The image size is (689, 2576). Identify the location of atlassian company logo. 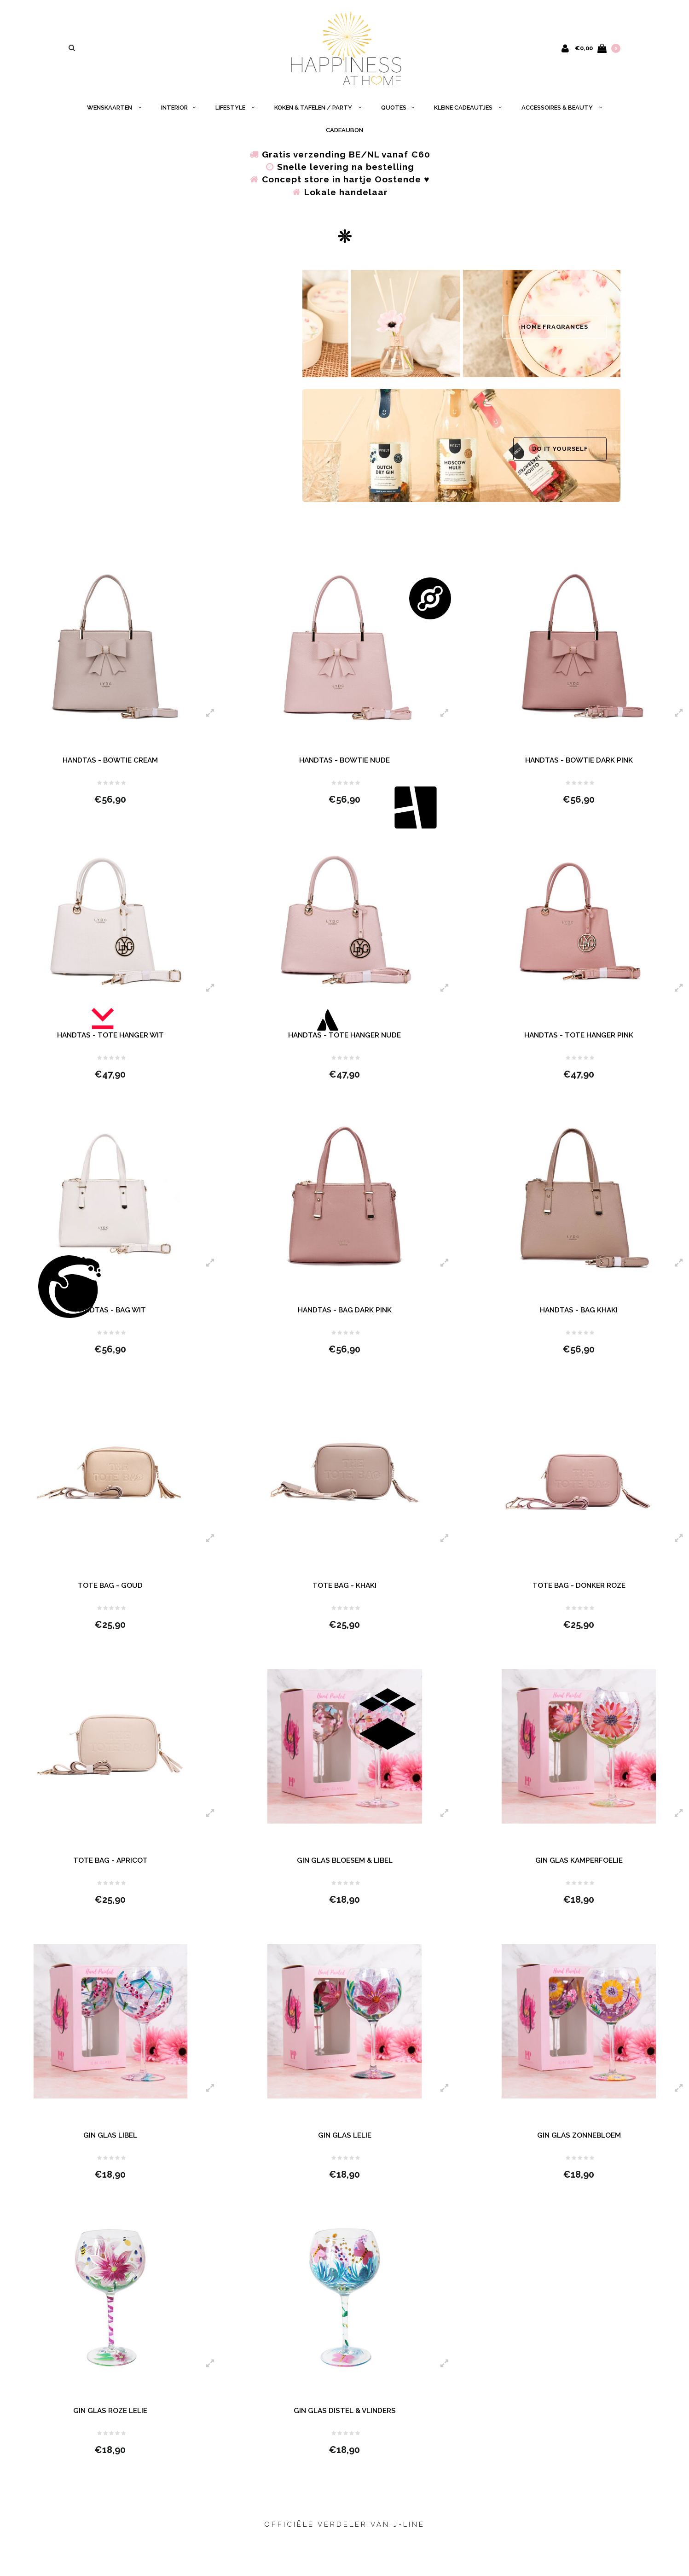
(328, 1020).